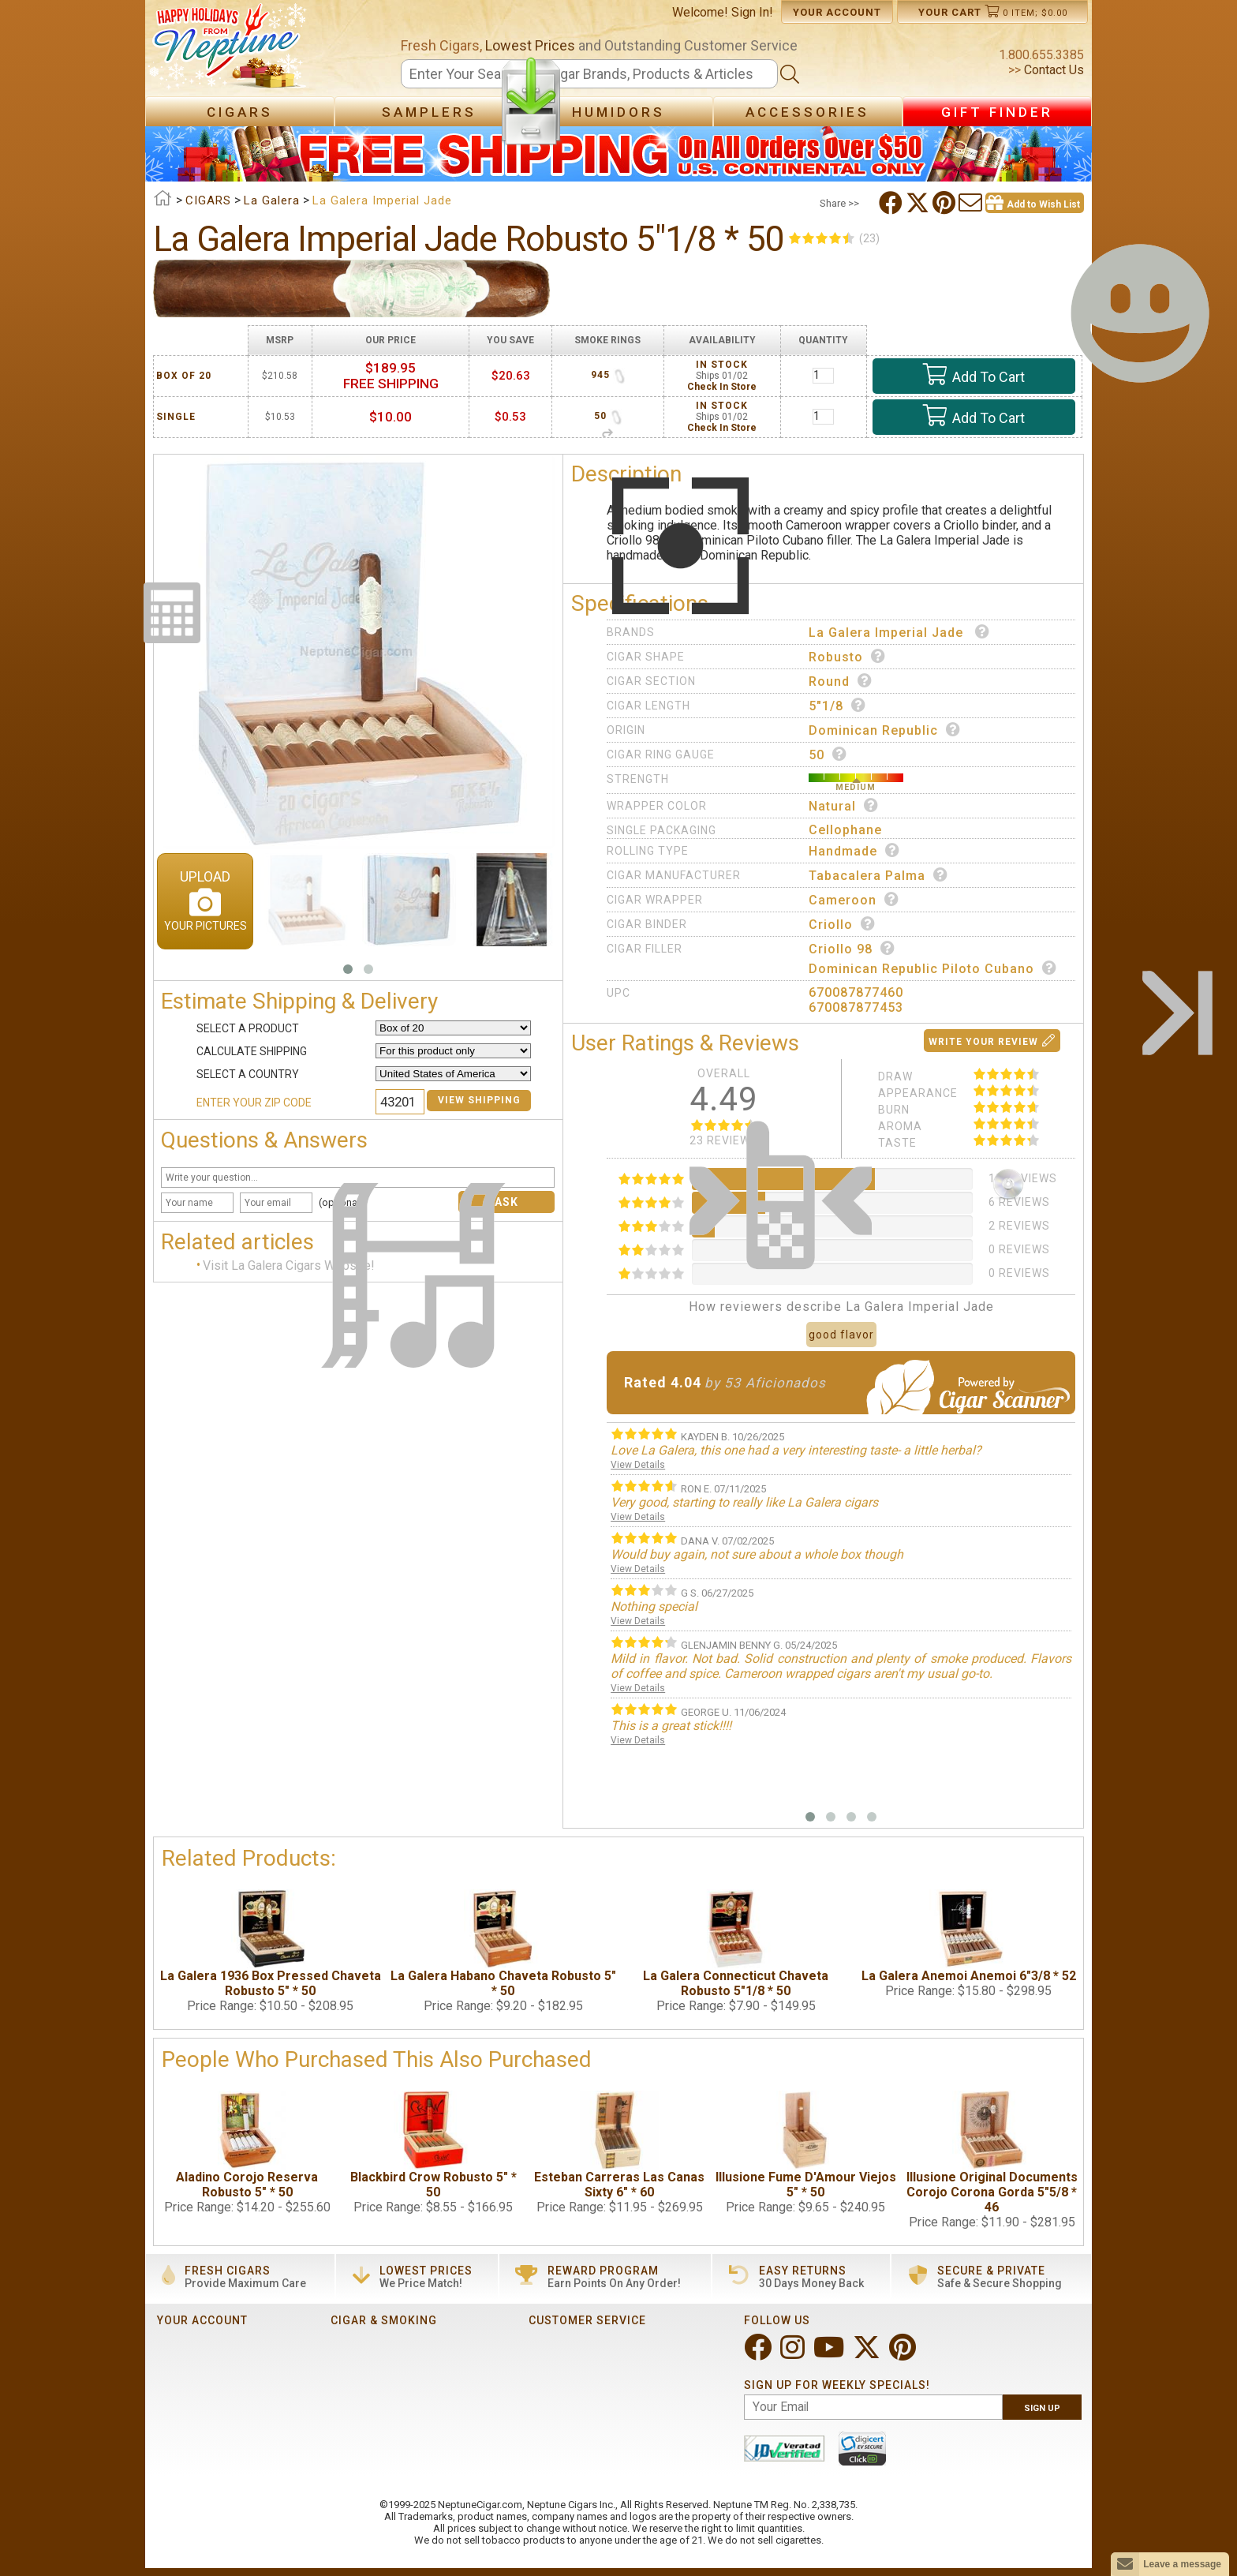 The width and height of the screenshot is (1237, 2576). What do you see at coordinates (413, 1275) in the screenshot?
I see `access multimedia applications` at bounding box center [413, 1275].